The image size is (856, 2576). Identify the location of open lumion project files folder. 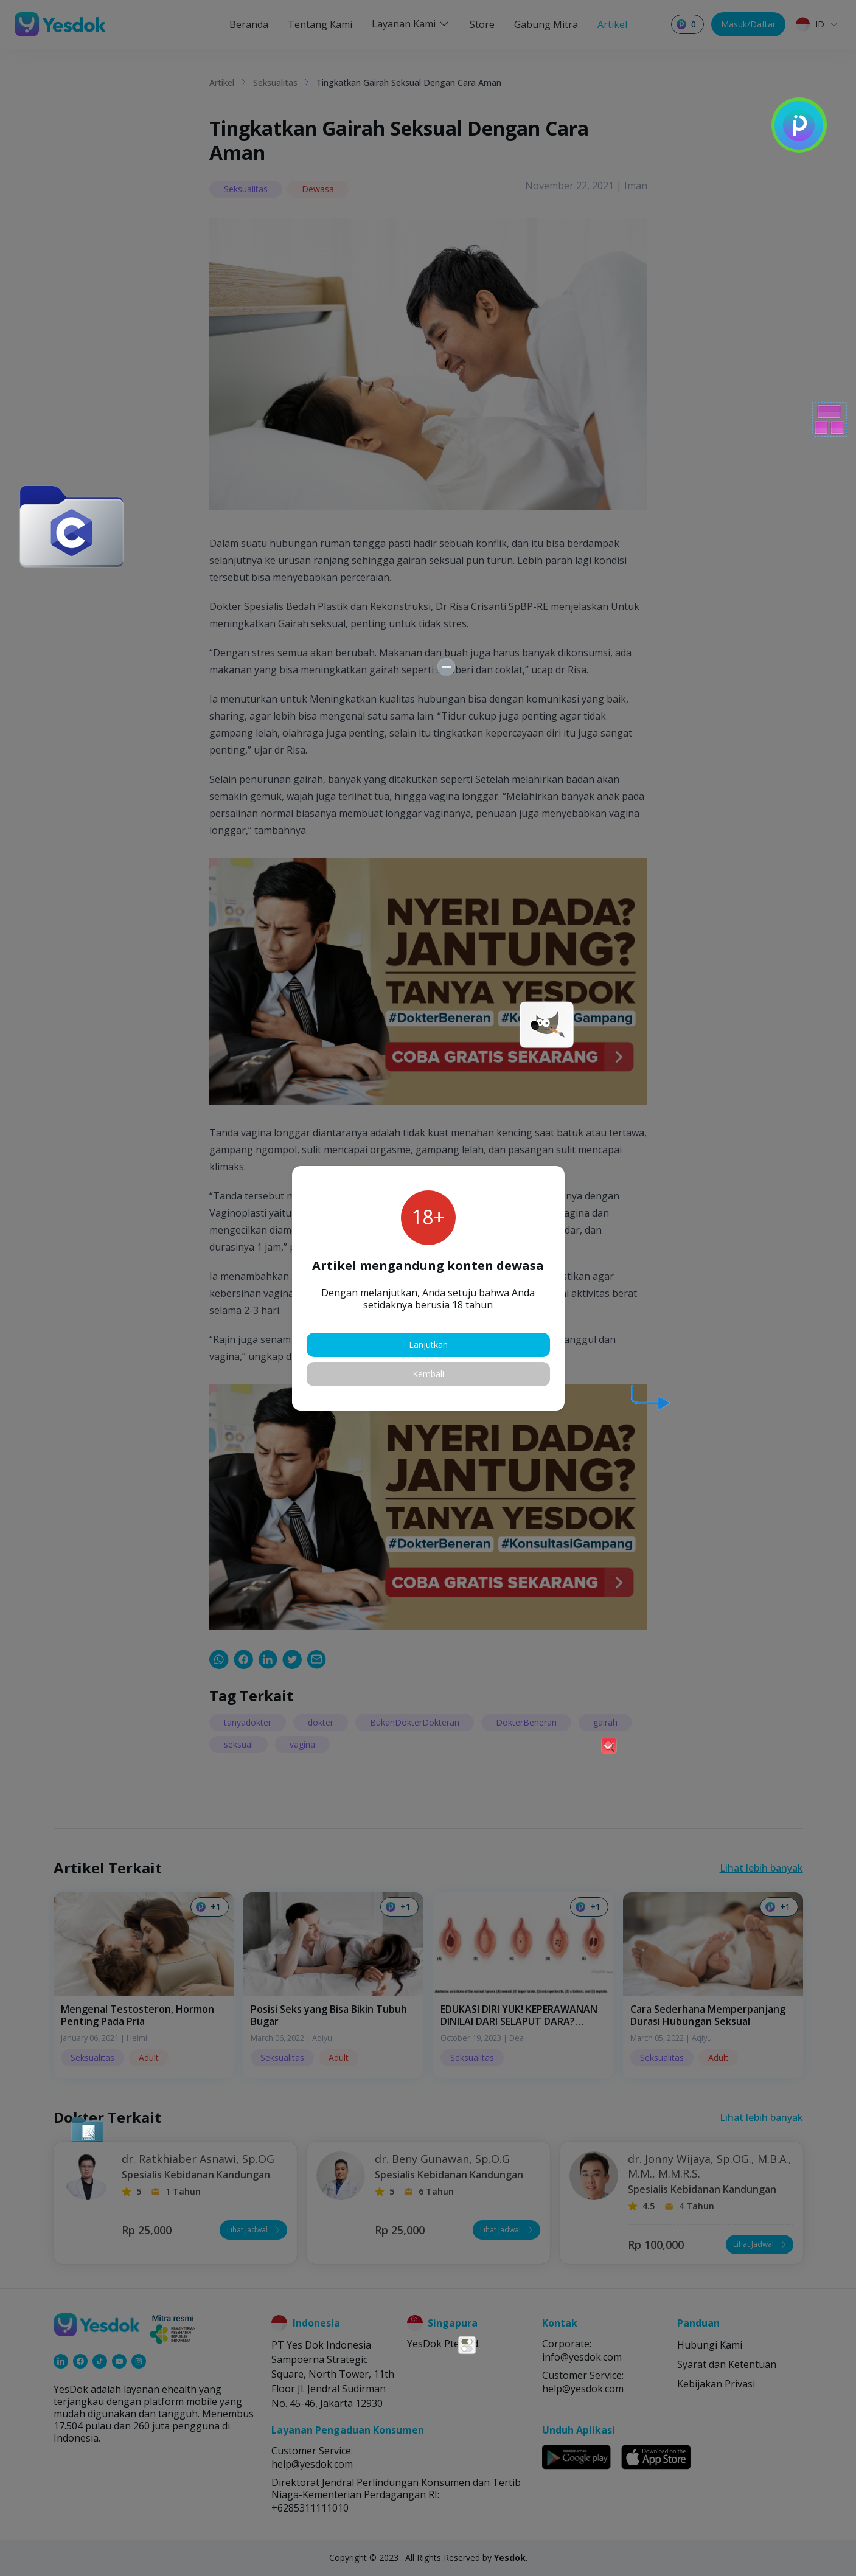
(87, 2130).